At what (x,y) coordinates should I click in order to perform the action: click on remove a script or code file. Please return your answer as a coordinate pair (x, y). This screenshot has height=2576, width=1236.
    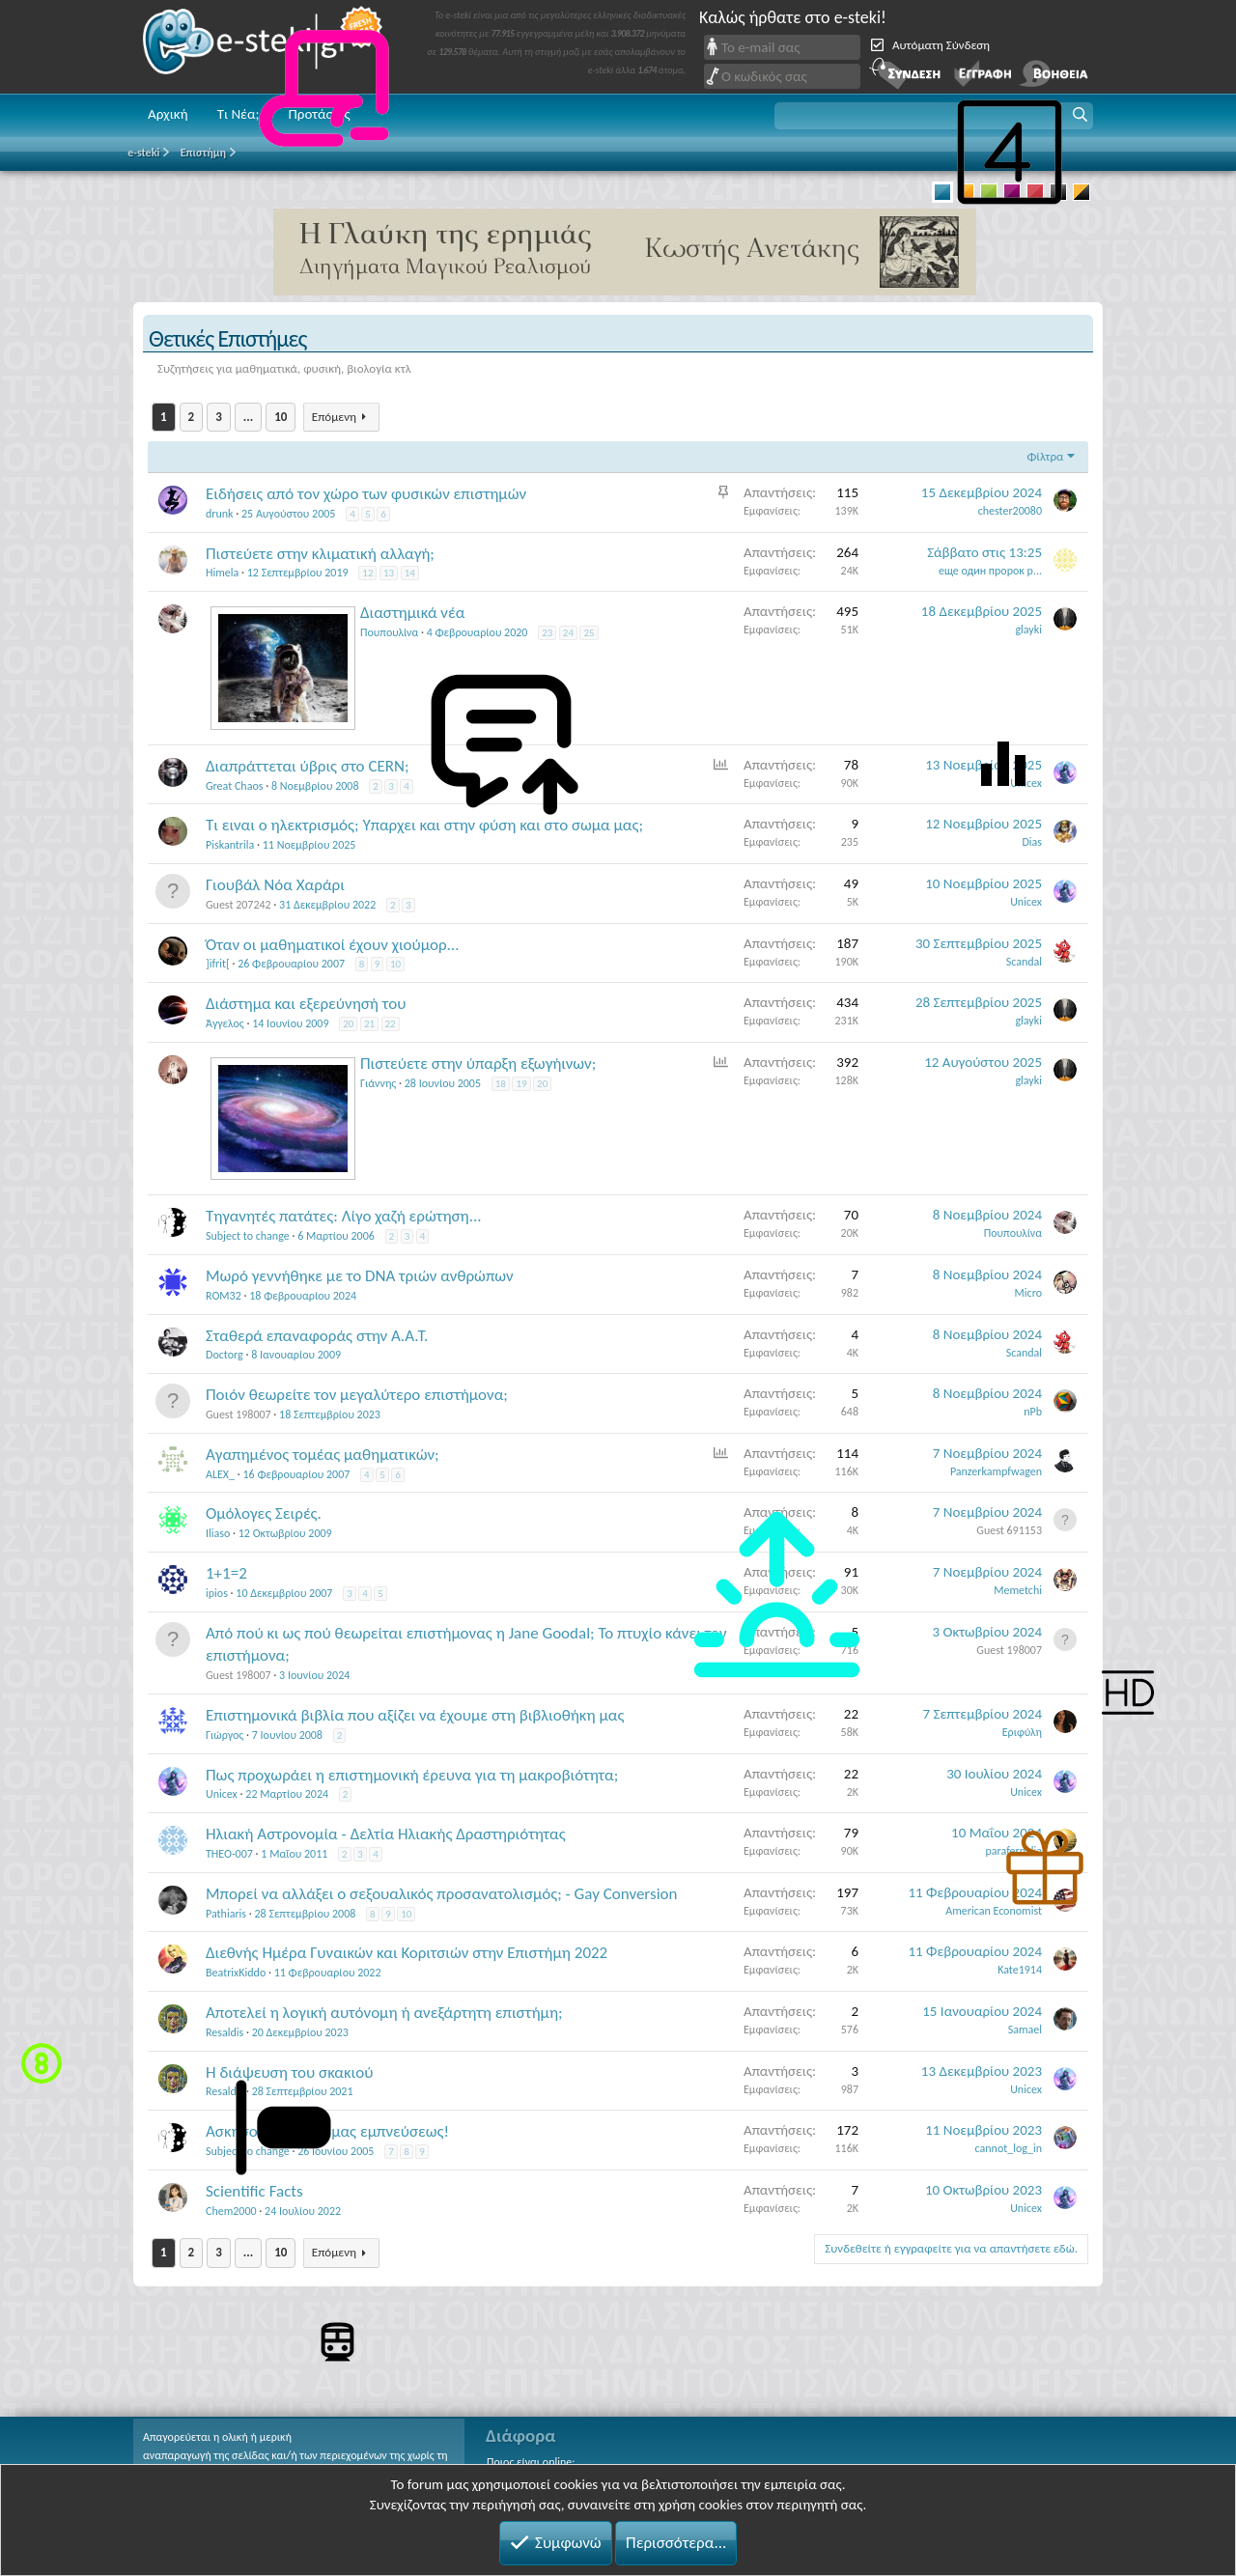
    Looking at the image, I should click on (323, 88).